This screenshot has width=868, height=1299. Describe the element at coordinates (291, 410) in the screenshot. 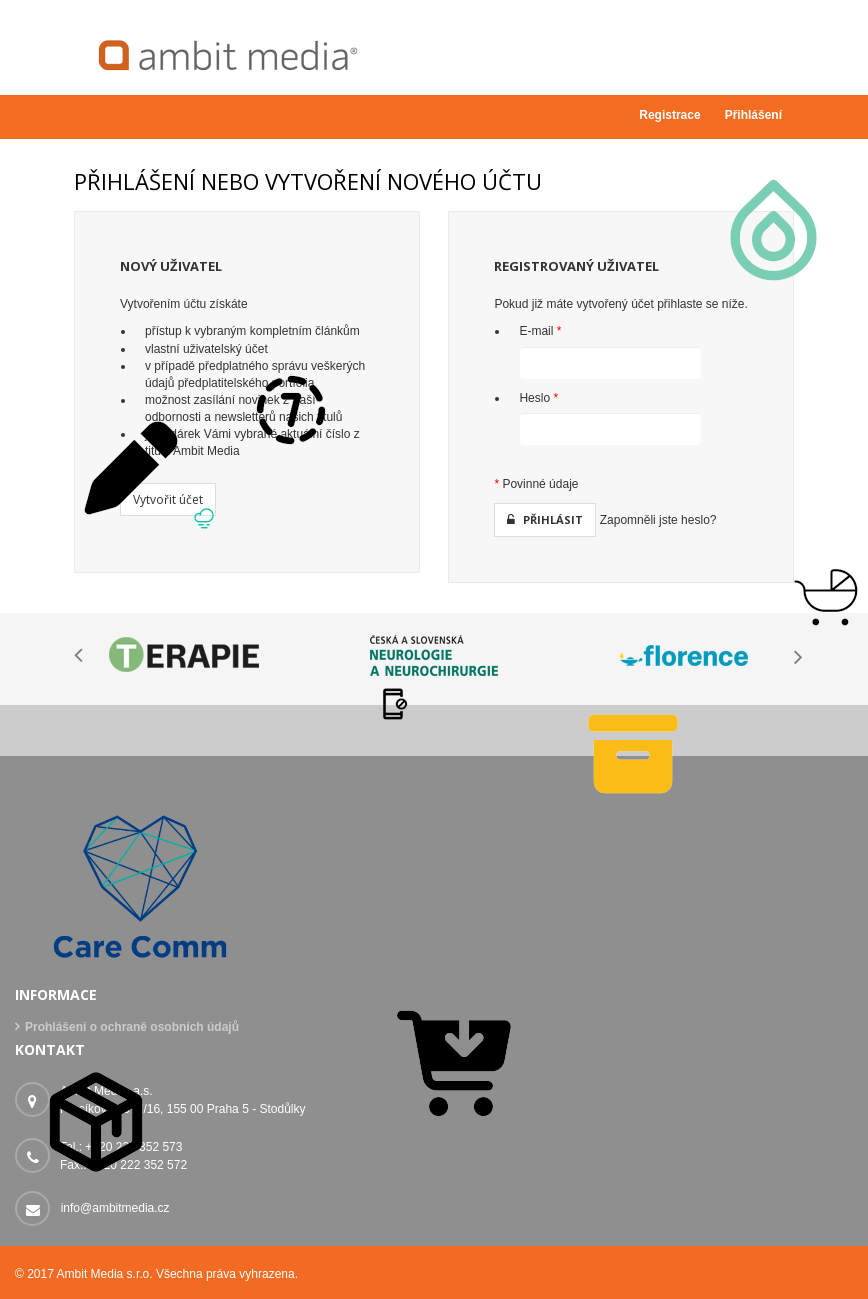

I see `step 7 in a multi-step process` at that location.